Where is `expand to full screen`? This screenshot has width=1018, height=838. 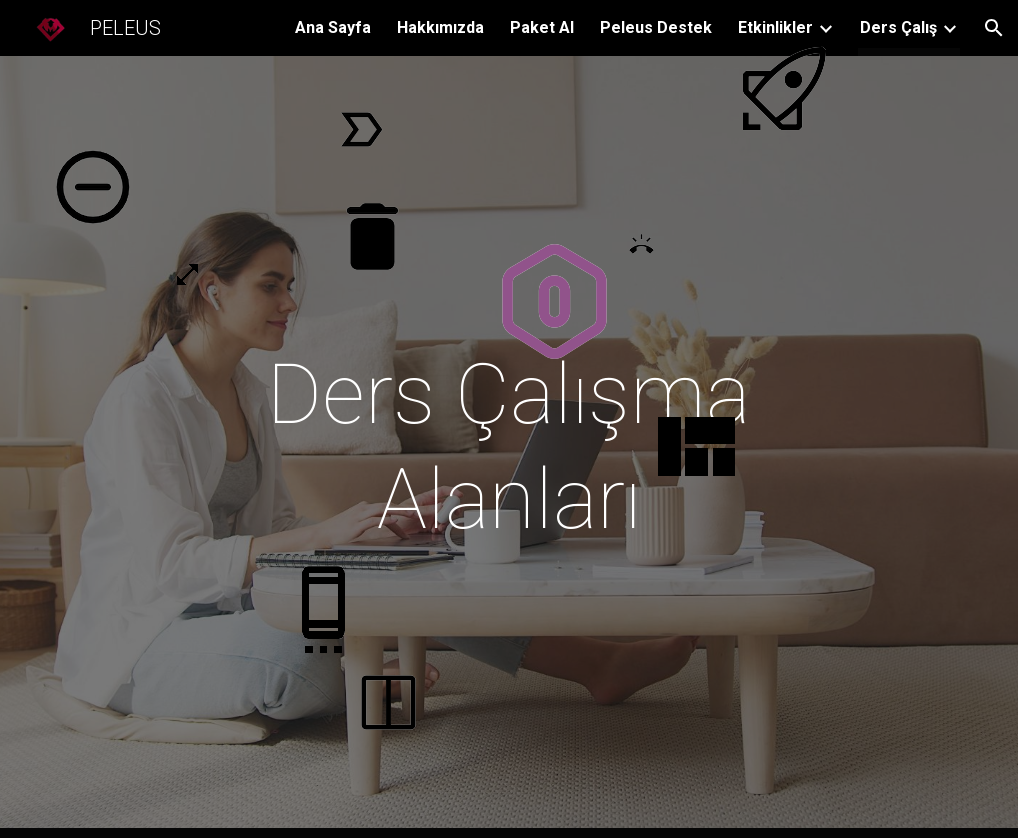 expand to full screen is located at coordinates (187, 274).